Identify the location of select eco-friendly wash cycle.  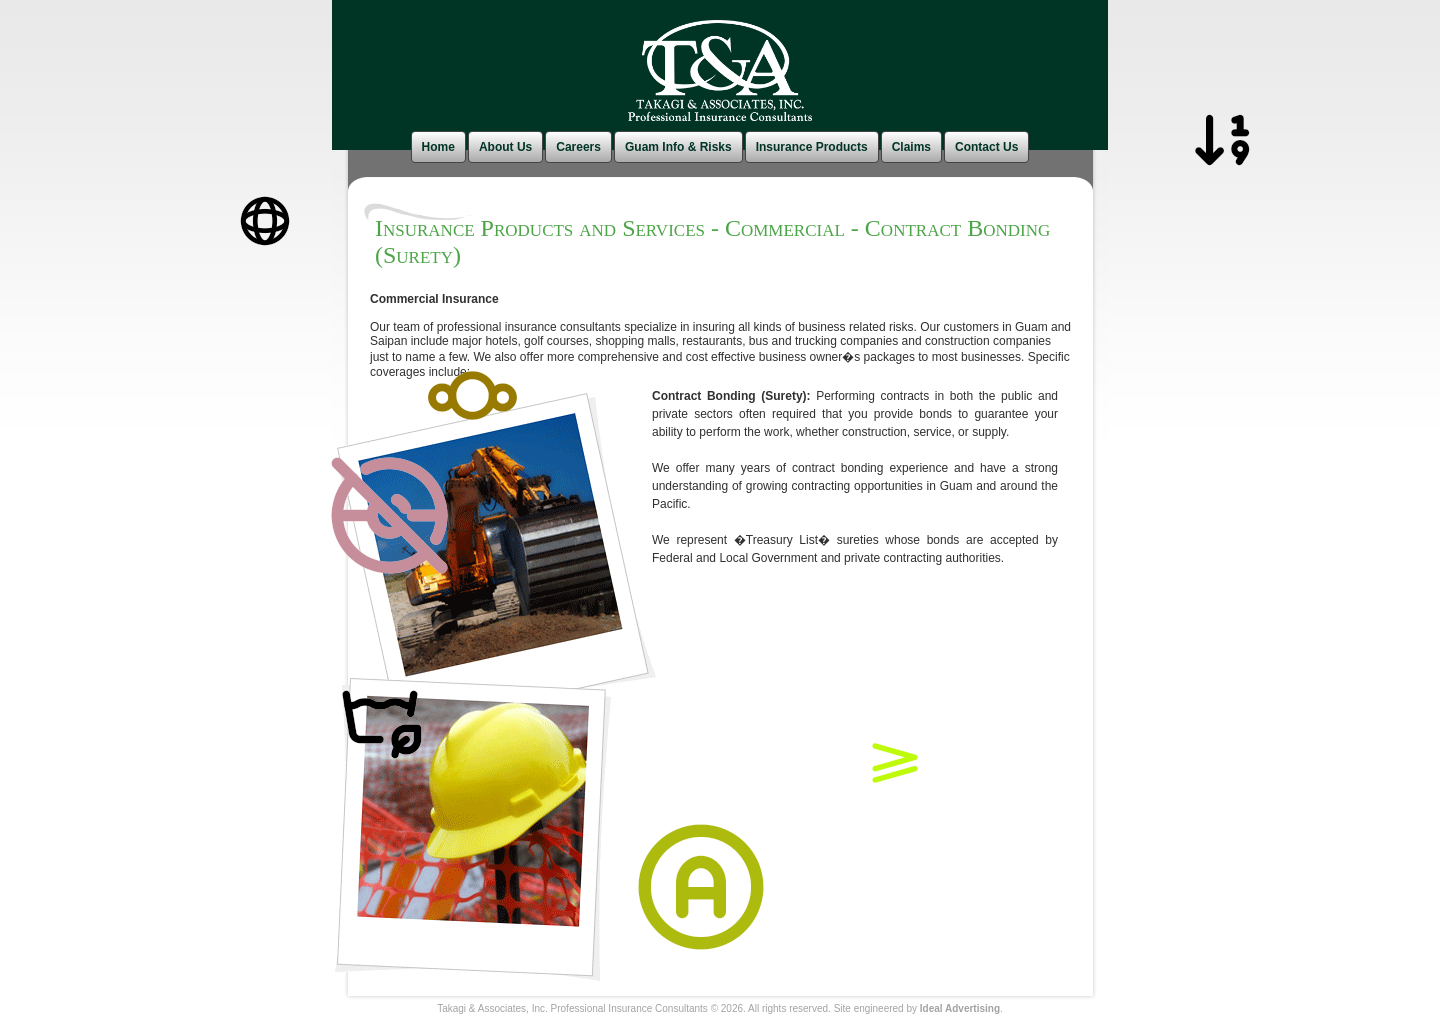
(380, 717).